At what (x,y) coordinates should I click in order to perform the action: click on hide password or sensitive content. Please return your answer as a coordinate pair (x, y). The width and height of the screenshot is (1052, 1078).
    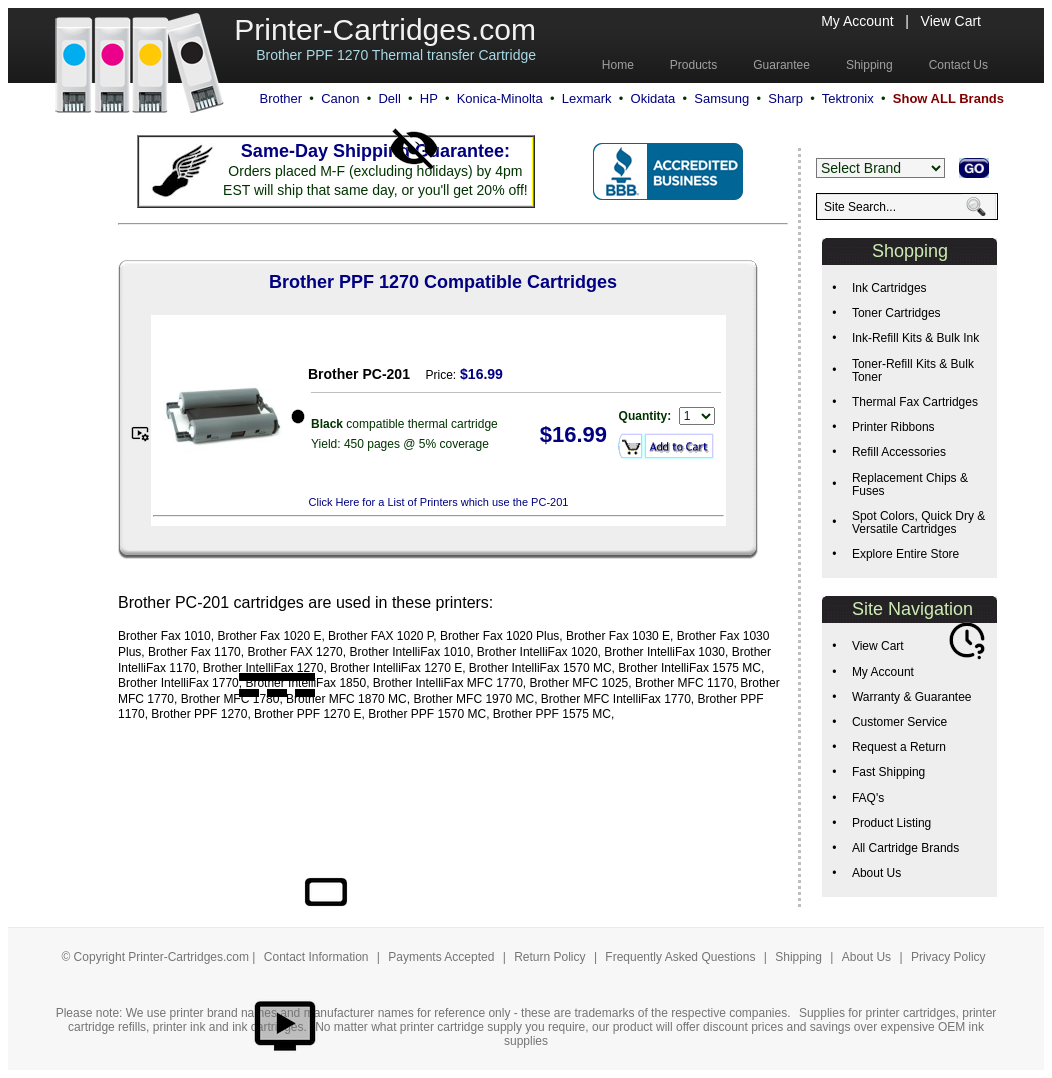
    Looking at the image, I should click on (414, 149).